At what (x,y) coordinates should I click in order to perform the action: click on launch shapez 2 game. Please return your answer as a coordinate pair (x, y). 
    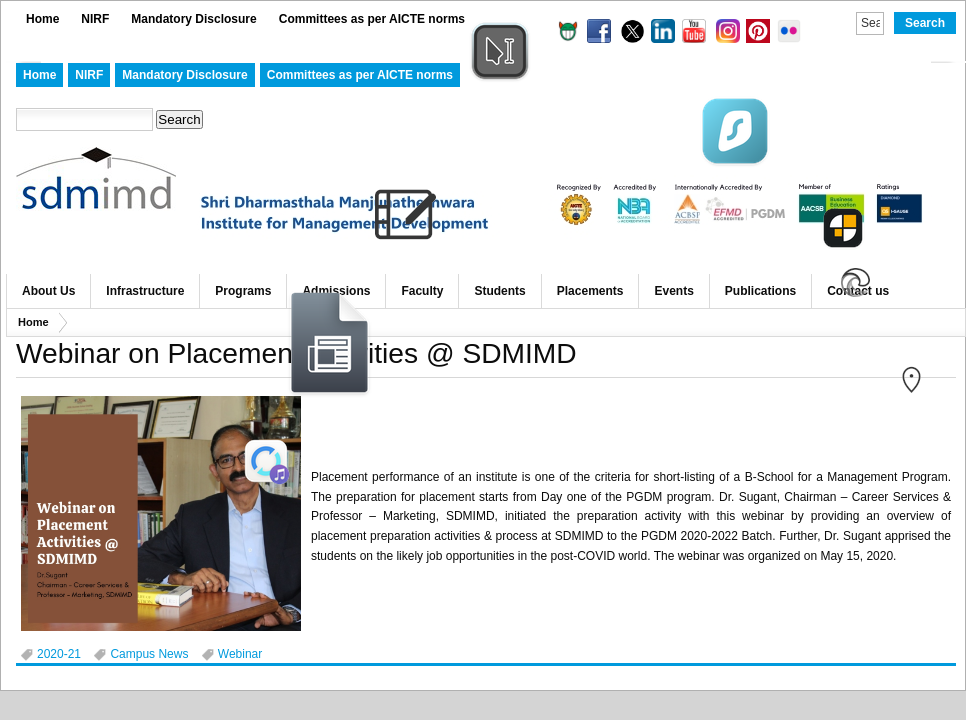
    Looking at the image, I should click on (843, 228).